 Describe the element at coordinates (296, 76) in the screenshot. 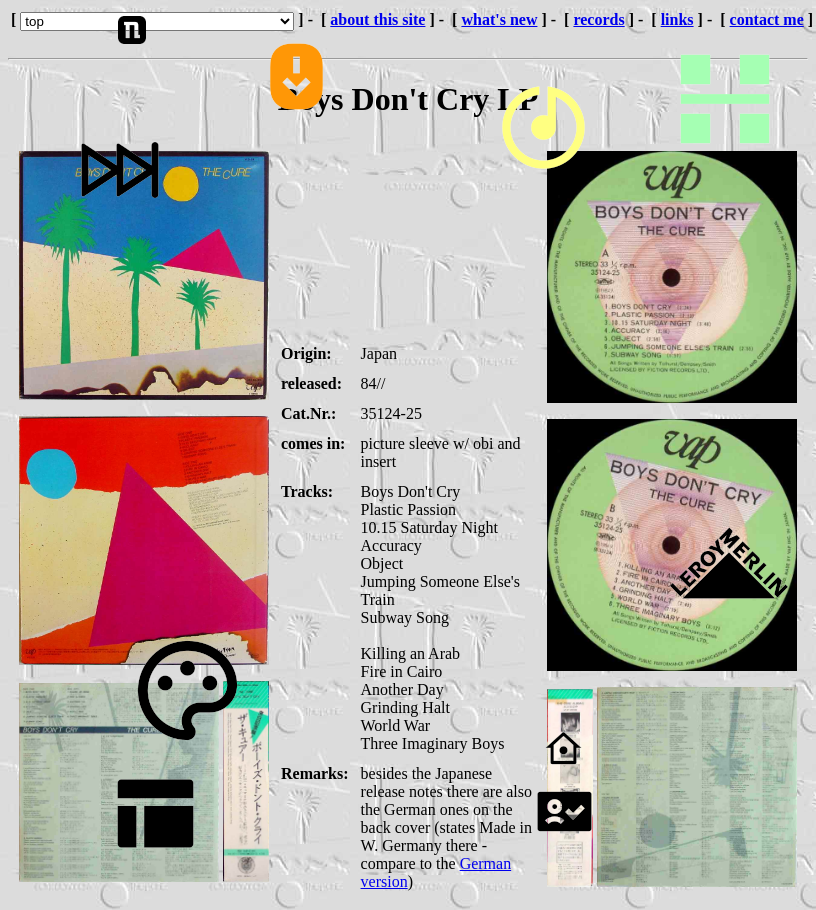

I see `scroll to the bottom of the page` at that location.